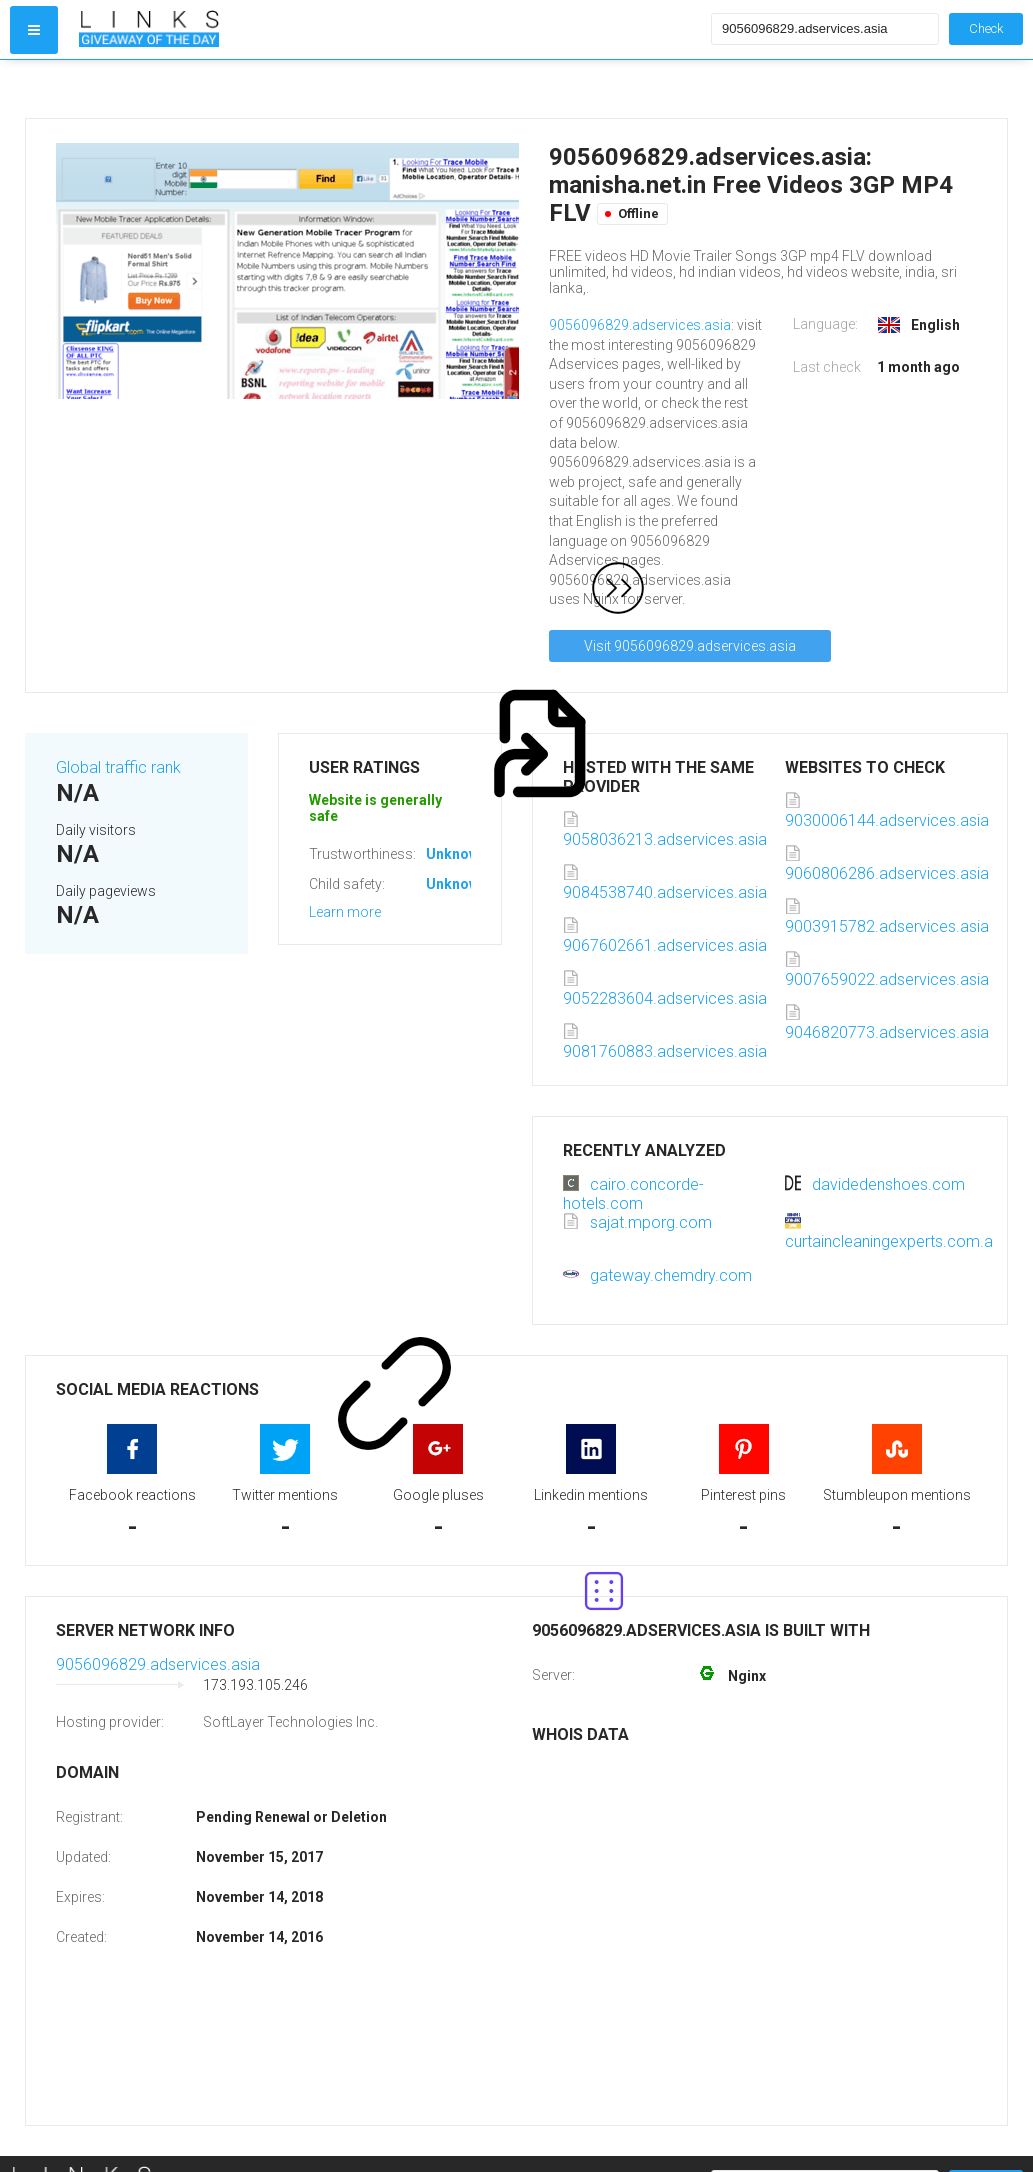 This screenshot has width=1033, height=2172. I want to click on create a symbolic link to this file, so click(542, 743).